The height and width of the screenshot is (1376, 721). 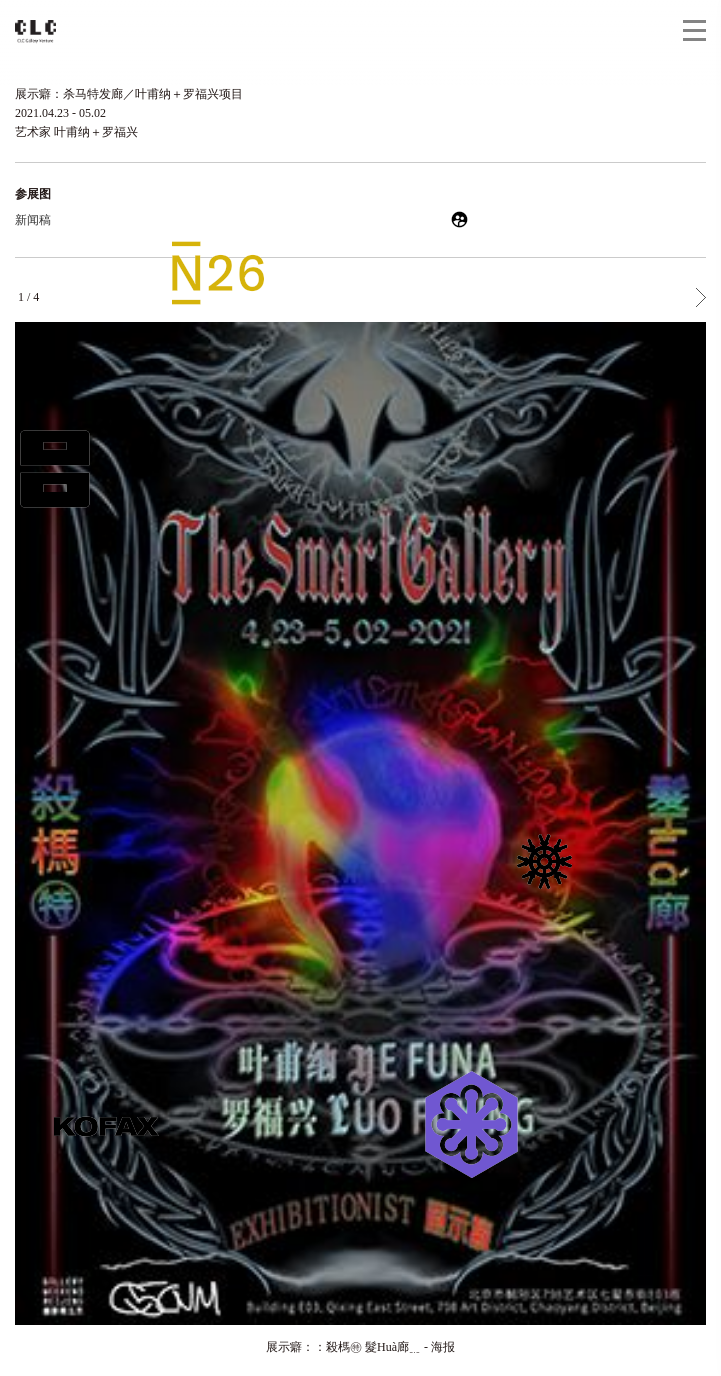 I want to click on knex.js database query builder, so click(x=544, y=861).